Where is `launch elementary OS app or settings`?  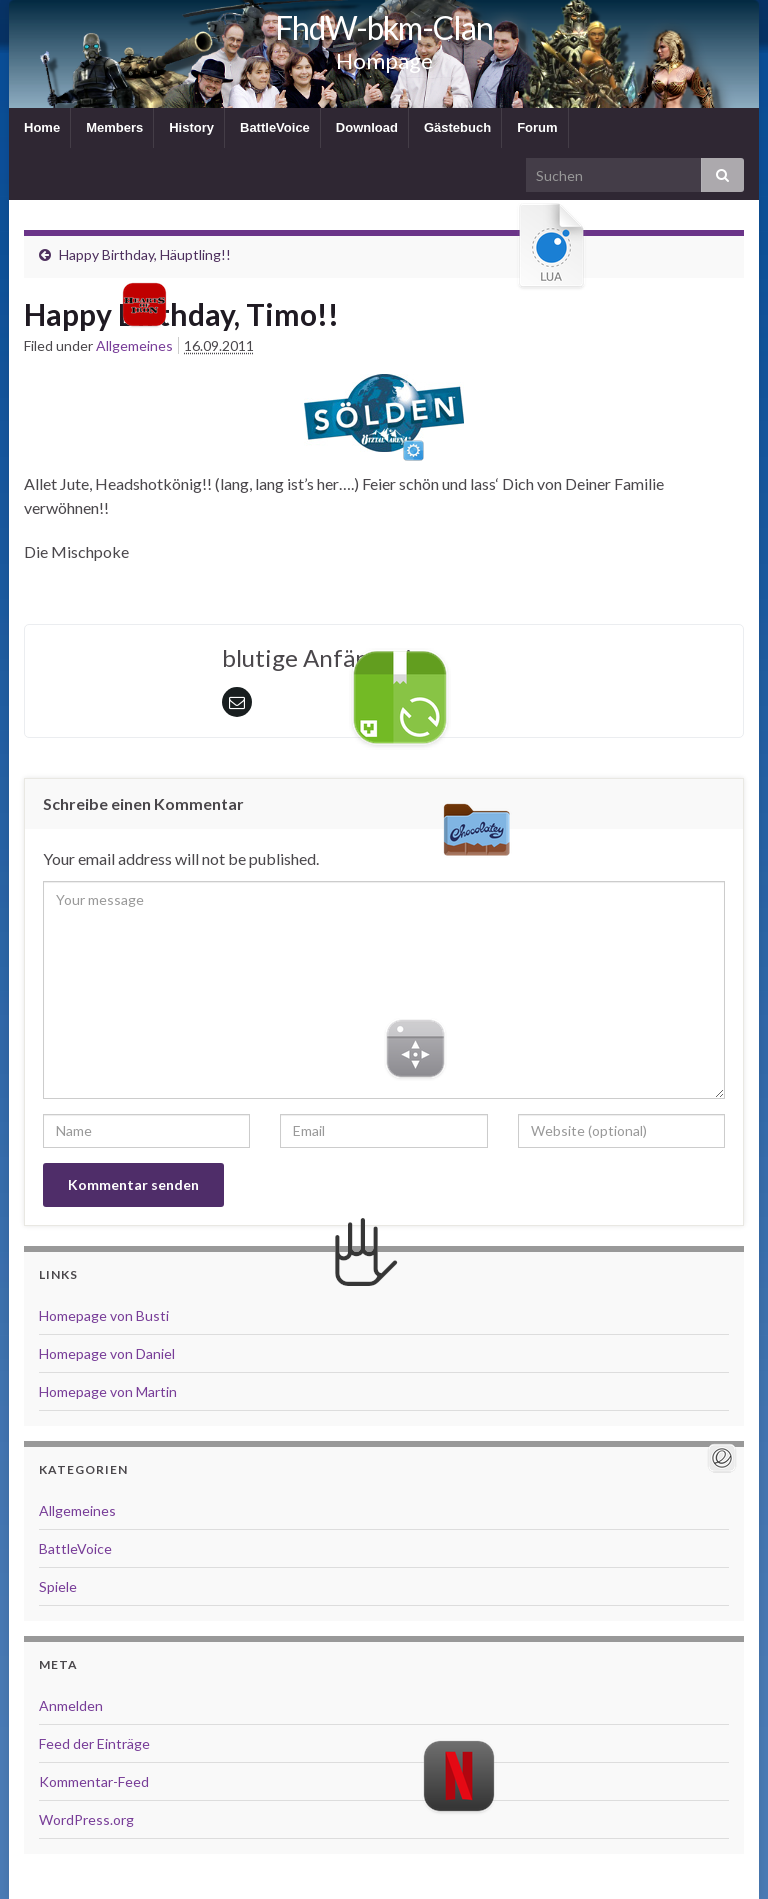 launch elementary OS app or settings is located at coordinates (722, 1458).